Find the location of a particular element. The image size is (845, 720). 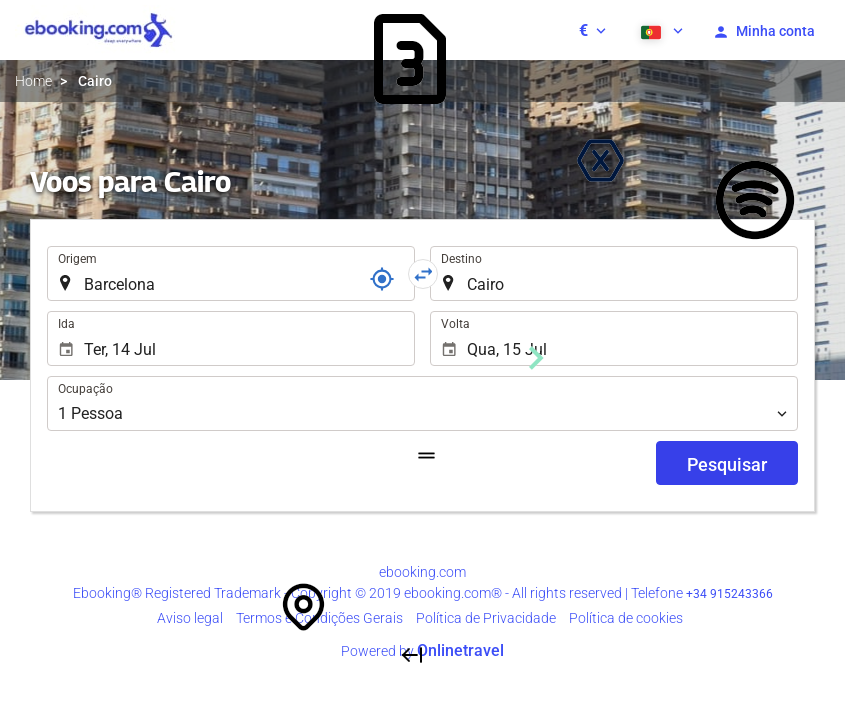

indicates equality or balance between values is located at coordinates (426, 455).